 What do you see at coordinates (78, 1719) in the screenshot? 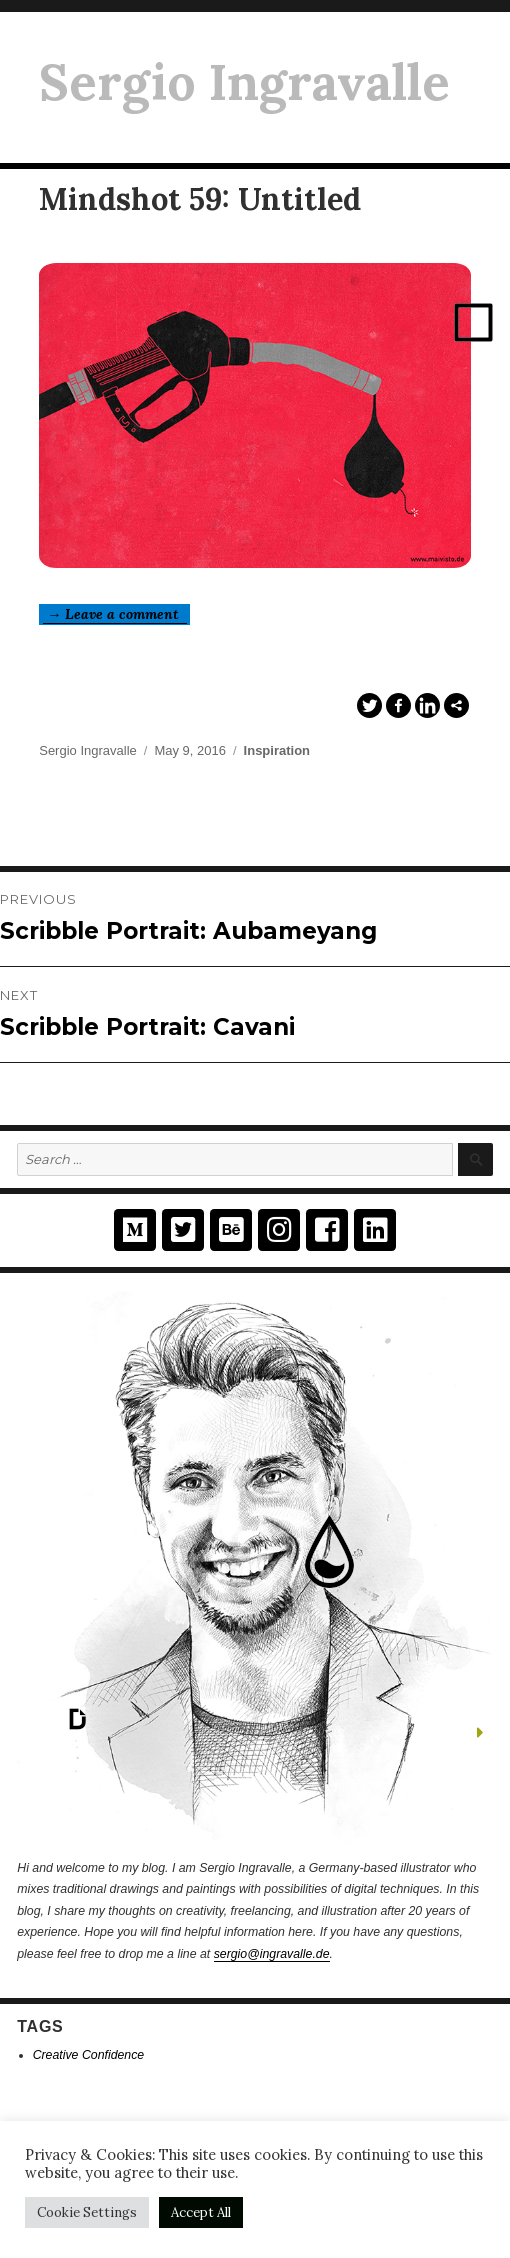
I see `dochub logo - access document signing and editing platform` at bounding box center [78, 1719].